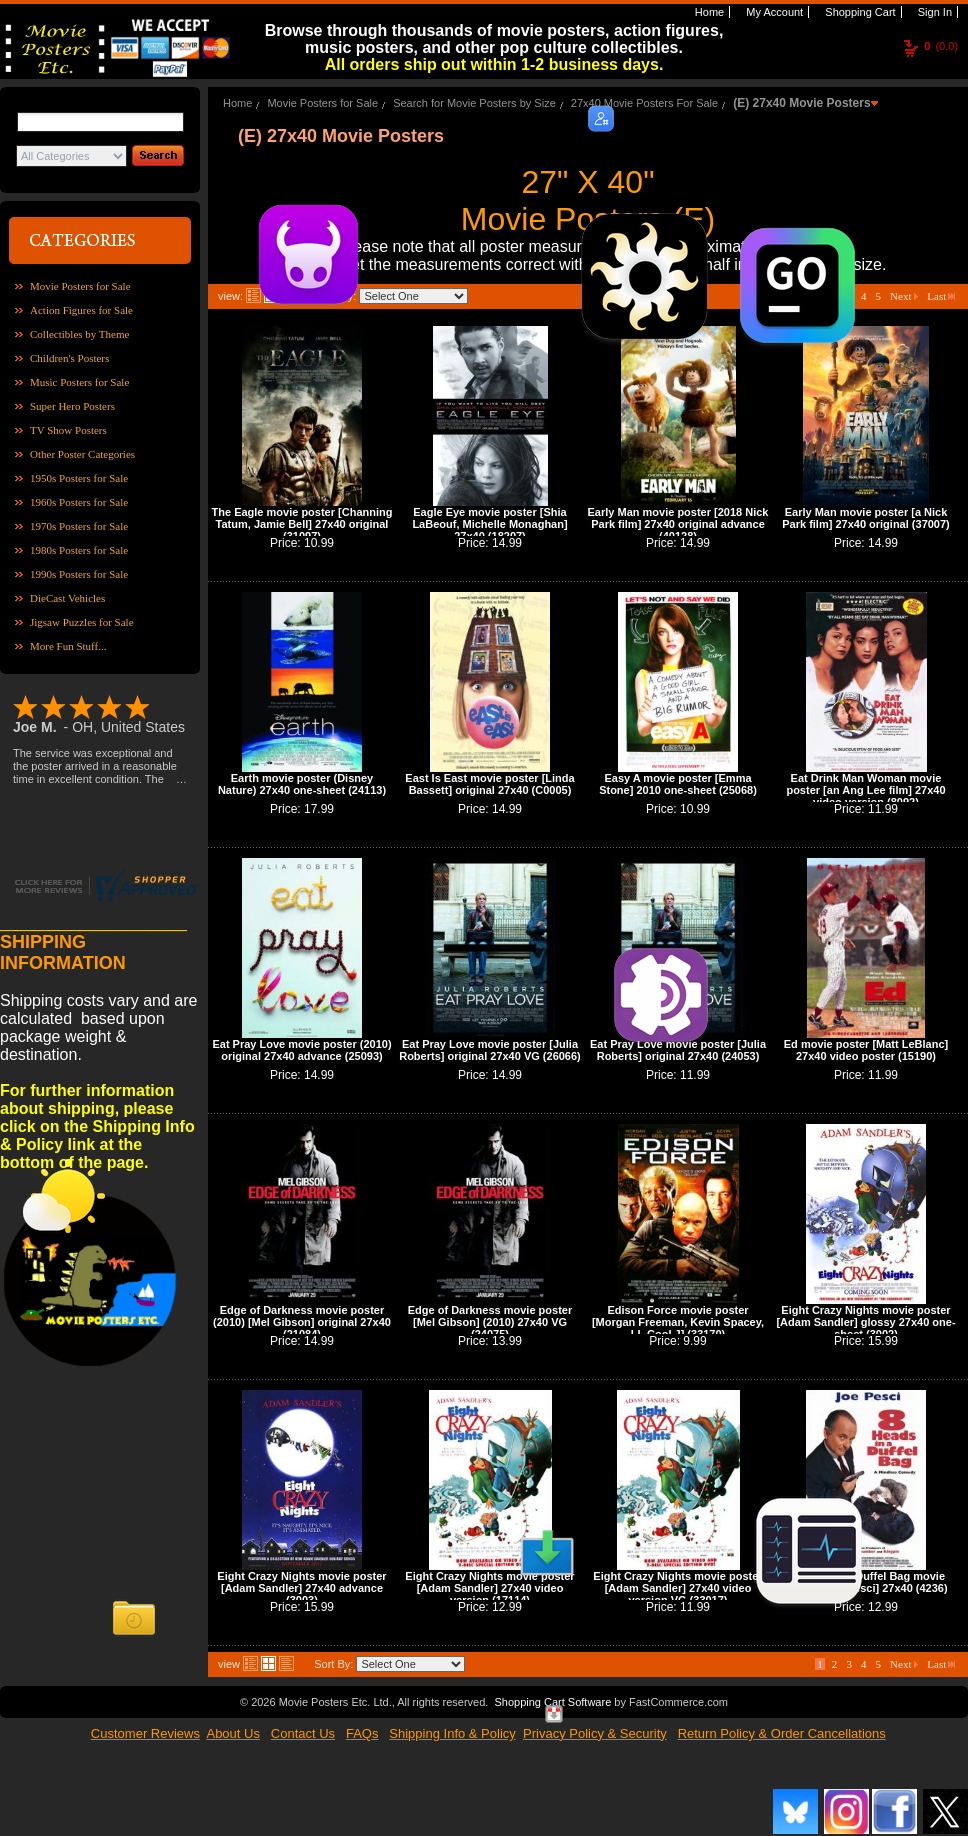  What do you see at coordinates (547, 1553) in the screenshot?
I see `download or install a software package` at bounding box center [547, 1553].